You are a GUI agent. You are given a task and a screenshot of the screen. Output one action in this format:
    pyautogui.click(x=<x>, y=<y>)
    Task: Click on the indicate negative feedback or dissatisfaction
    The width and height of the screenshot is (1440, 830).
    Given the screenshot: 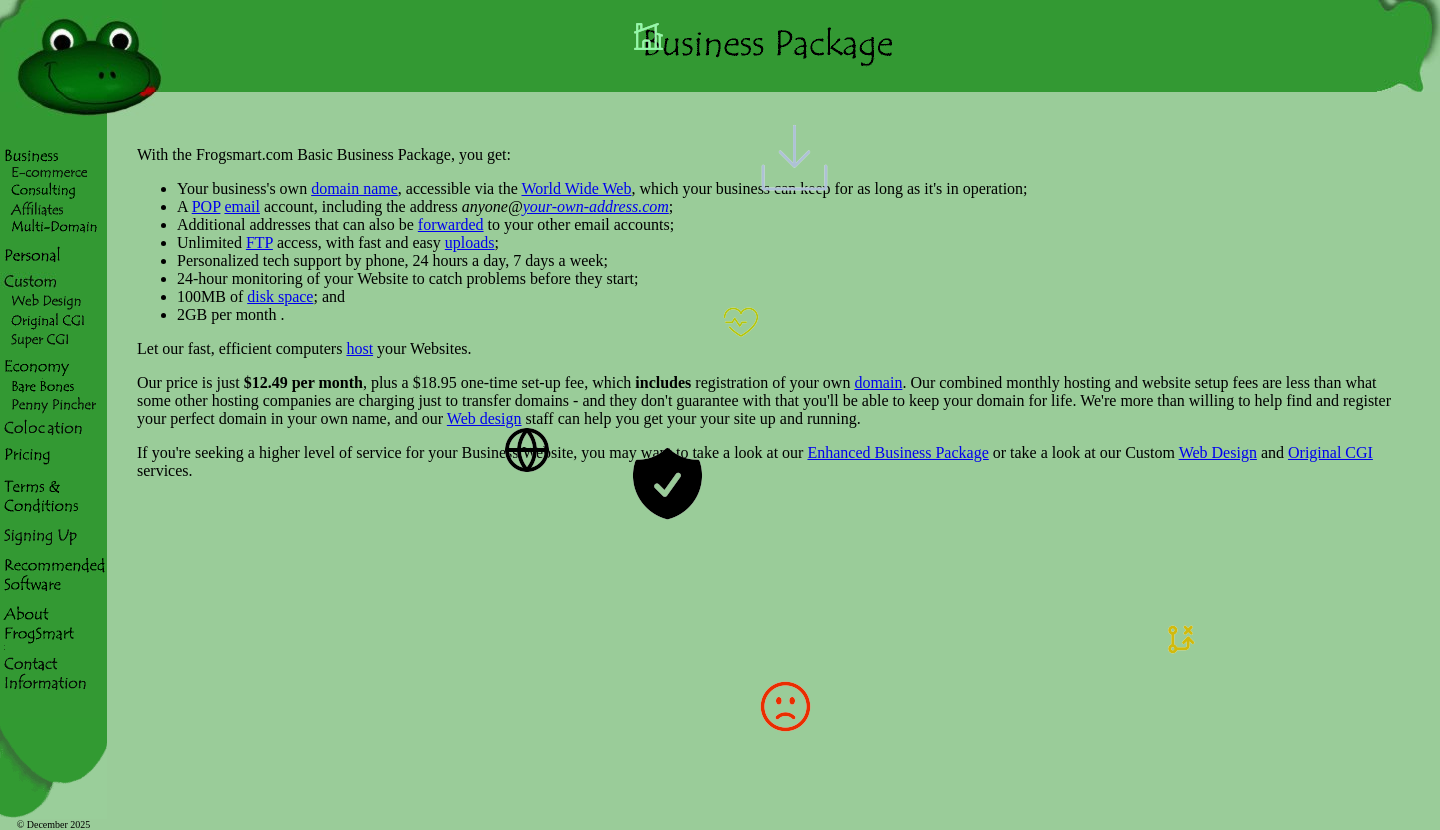 What is the action you would take?
    pyautogui.click(x=785, y=706)
    